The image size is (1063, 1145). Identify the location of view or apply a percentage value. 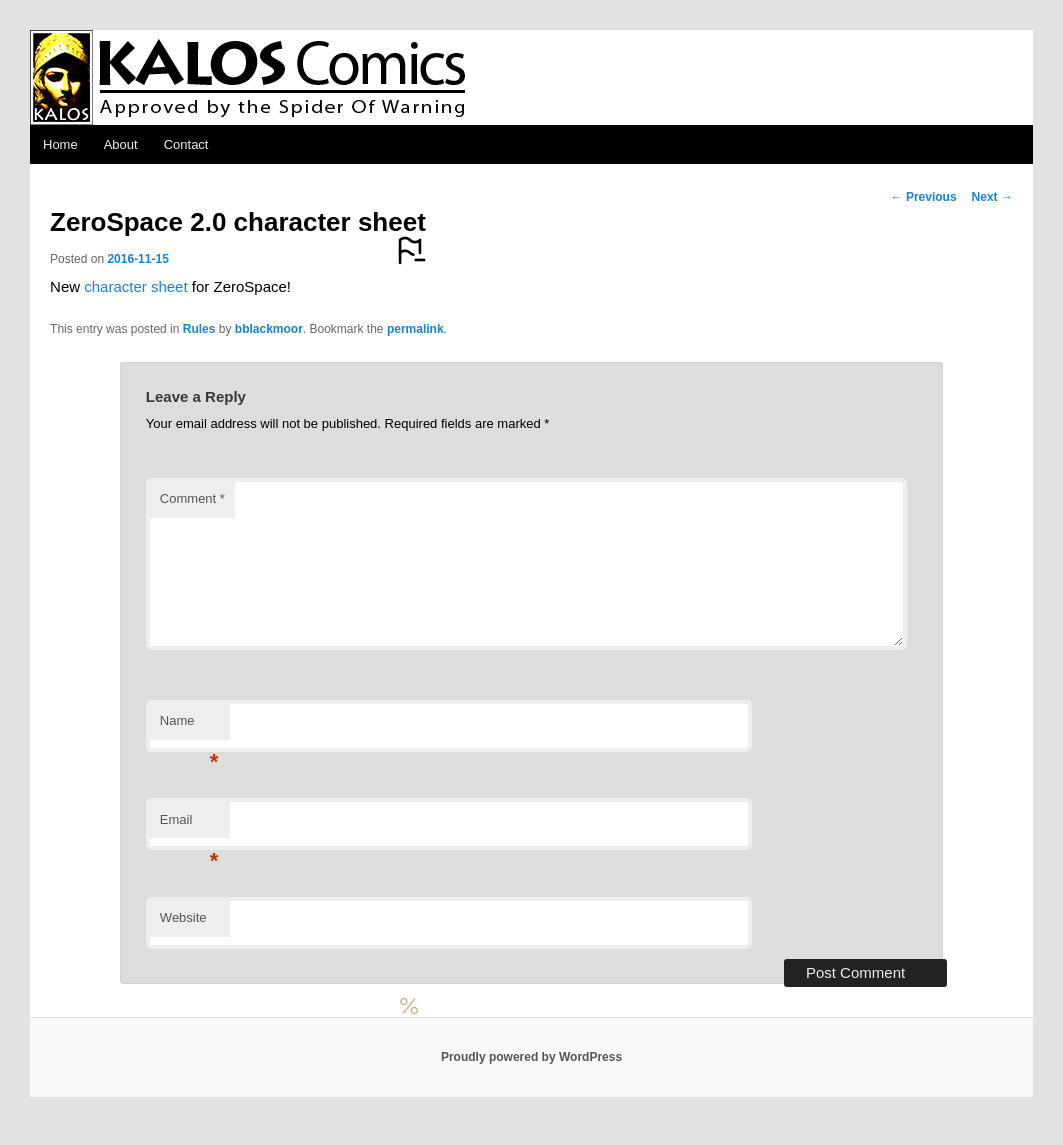
(409, 1006).